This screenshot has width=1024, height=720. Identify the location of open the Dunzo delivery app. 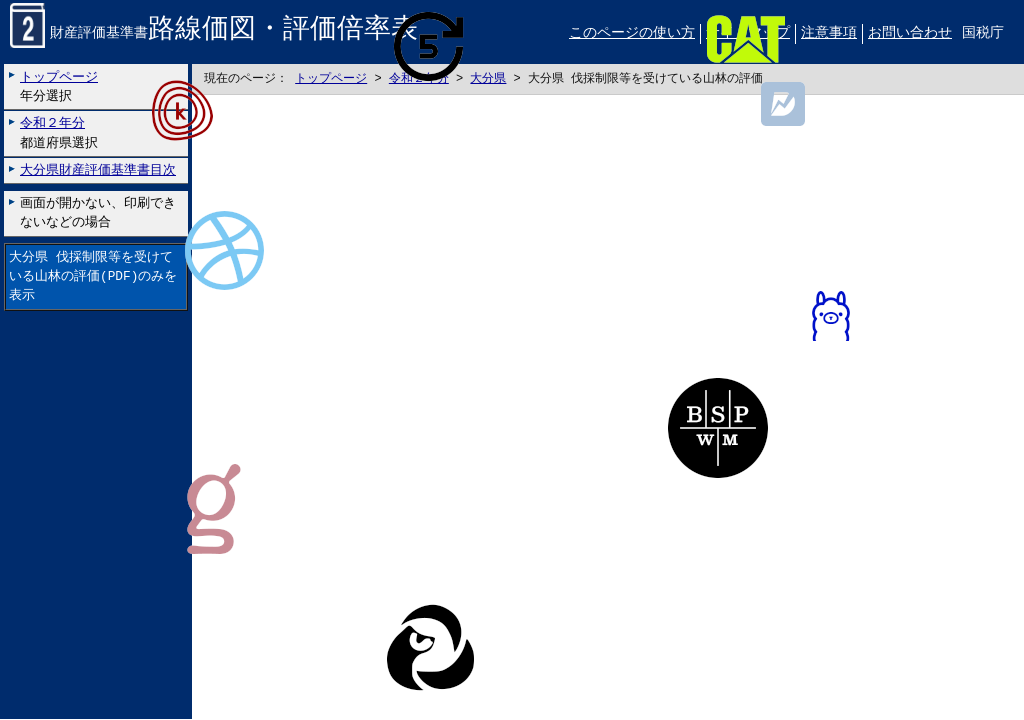
(783, 104).